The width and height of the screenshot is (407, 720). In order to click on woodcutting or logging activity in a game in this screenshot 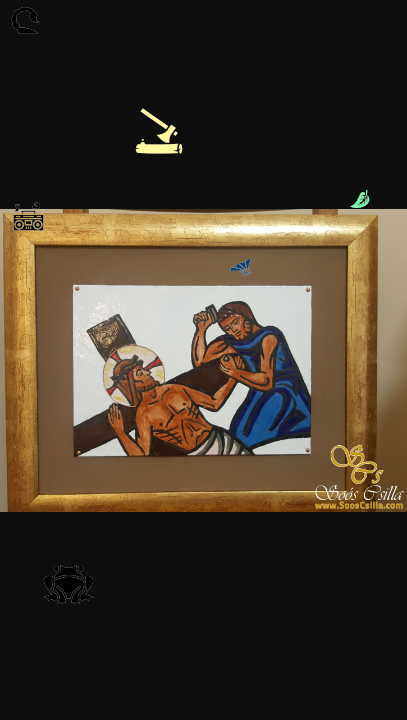, I will do `click(159, 131)`.